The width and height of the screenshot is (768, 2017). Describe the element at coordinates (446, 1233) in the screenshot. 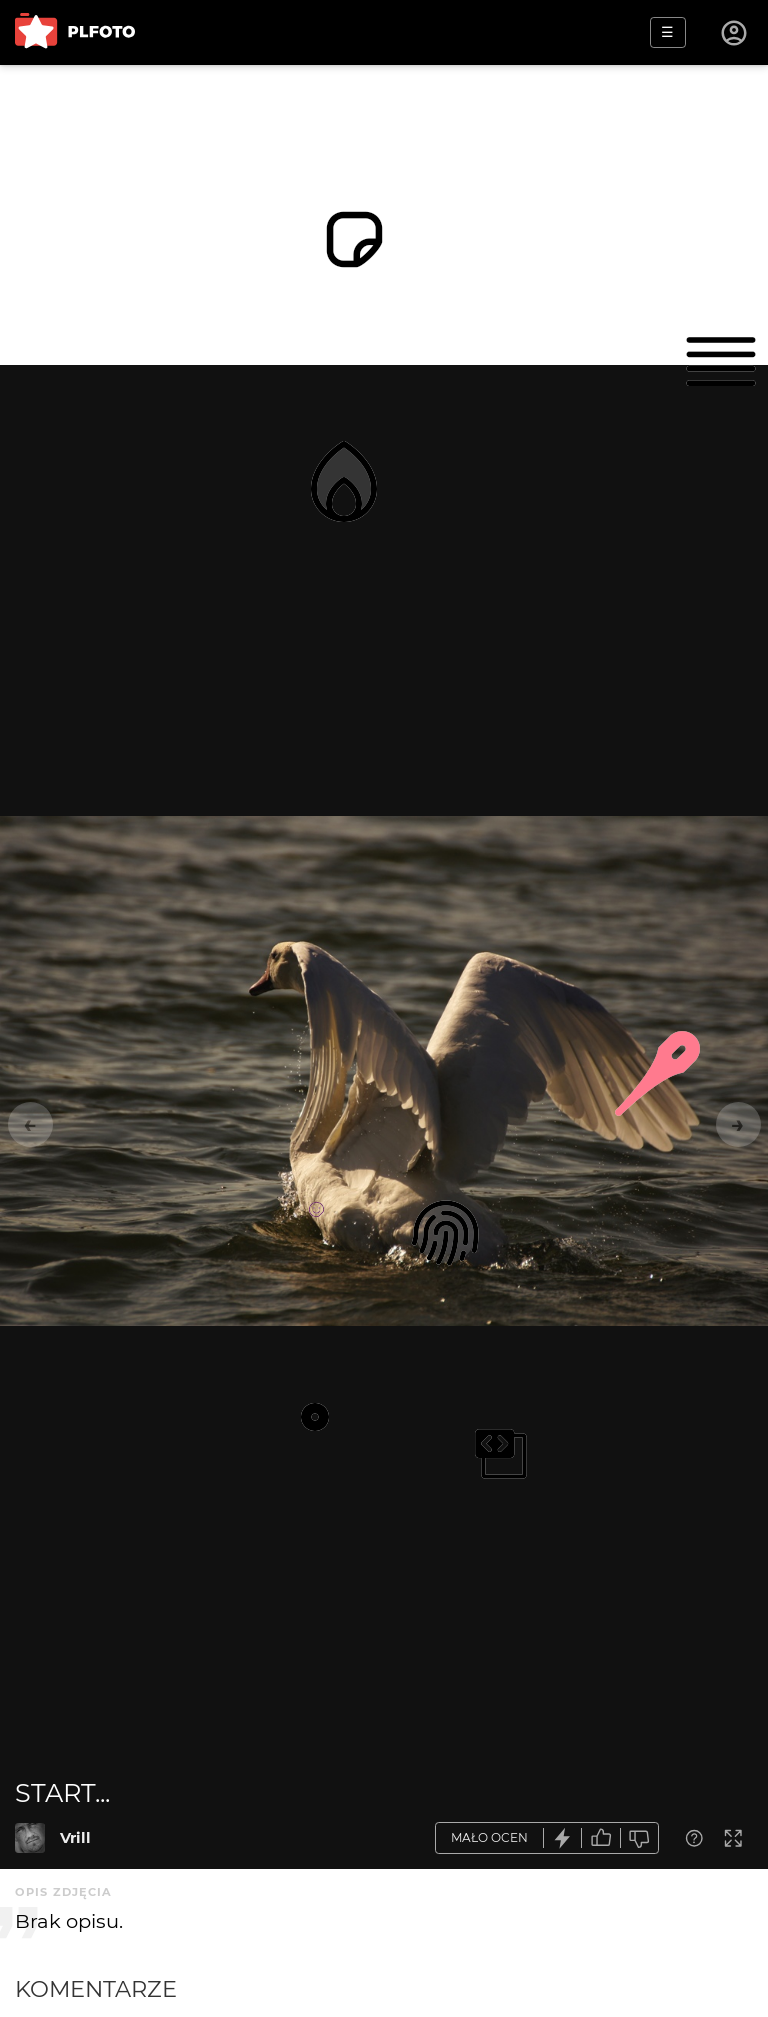

I see `authenticate with biometric fingerprint` at that location.